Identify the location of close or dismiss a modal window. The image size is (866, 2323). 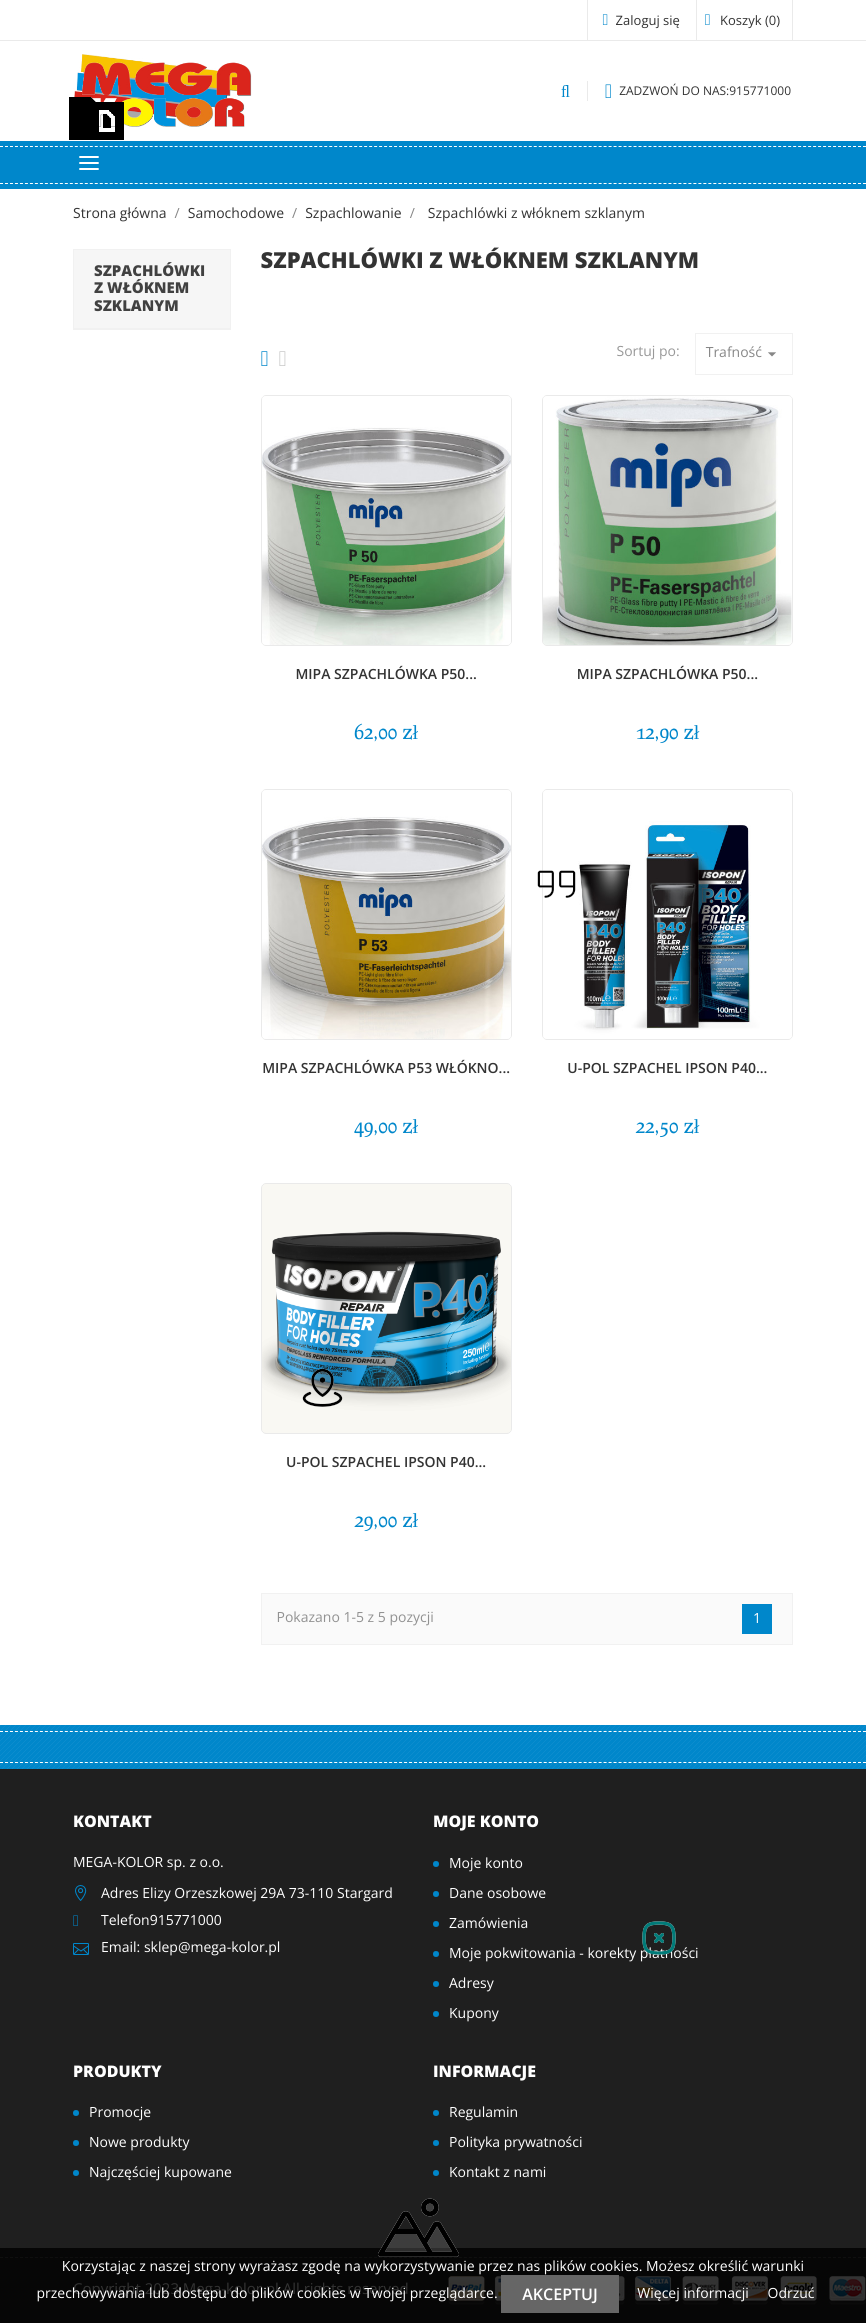
(659, 1938).